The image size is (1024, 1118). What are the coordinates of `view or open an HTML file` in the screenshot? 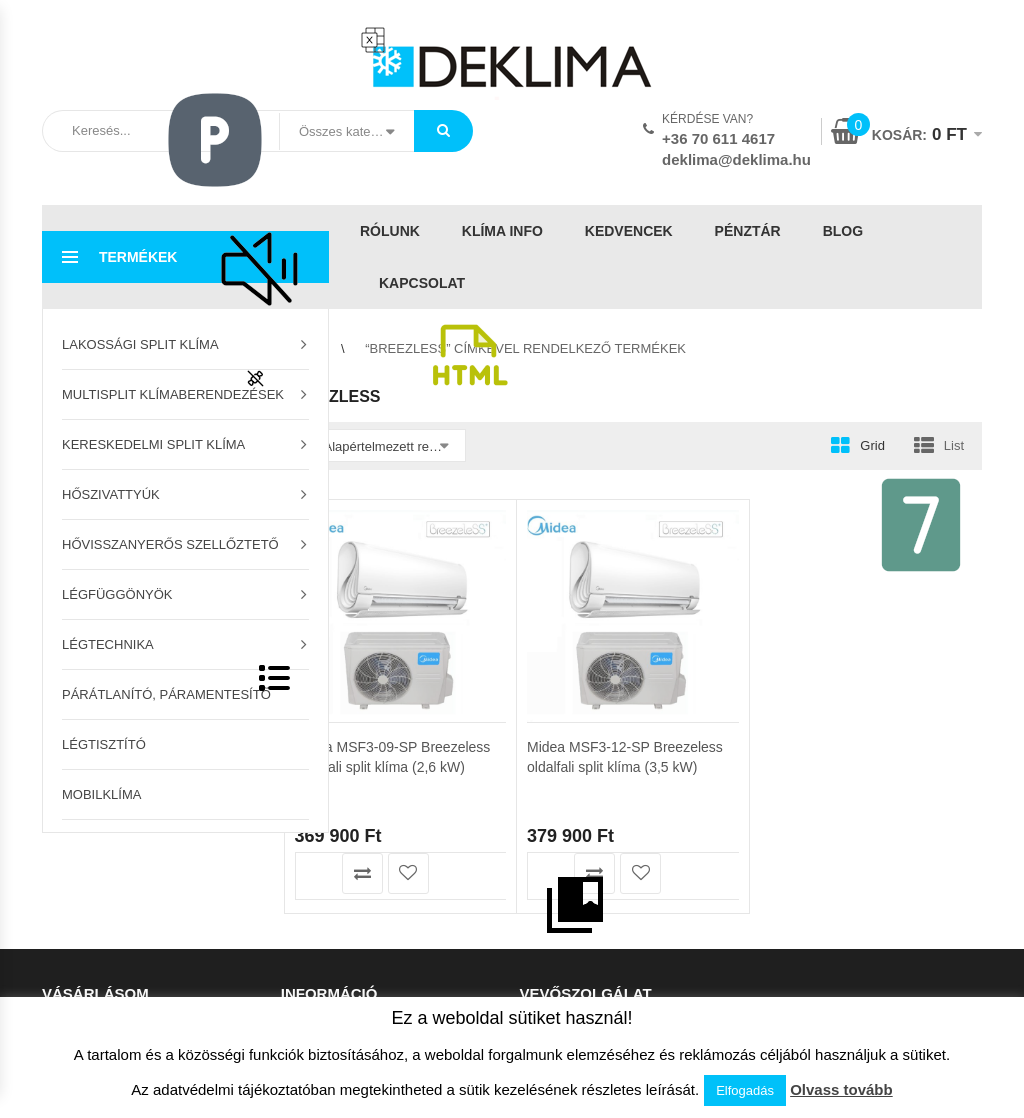 It's located at (468, 357).